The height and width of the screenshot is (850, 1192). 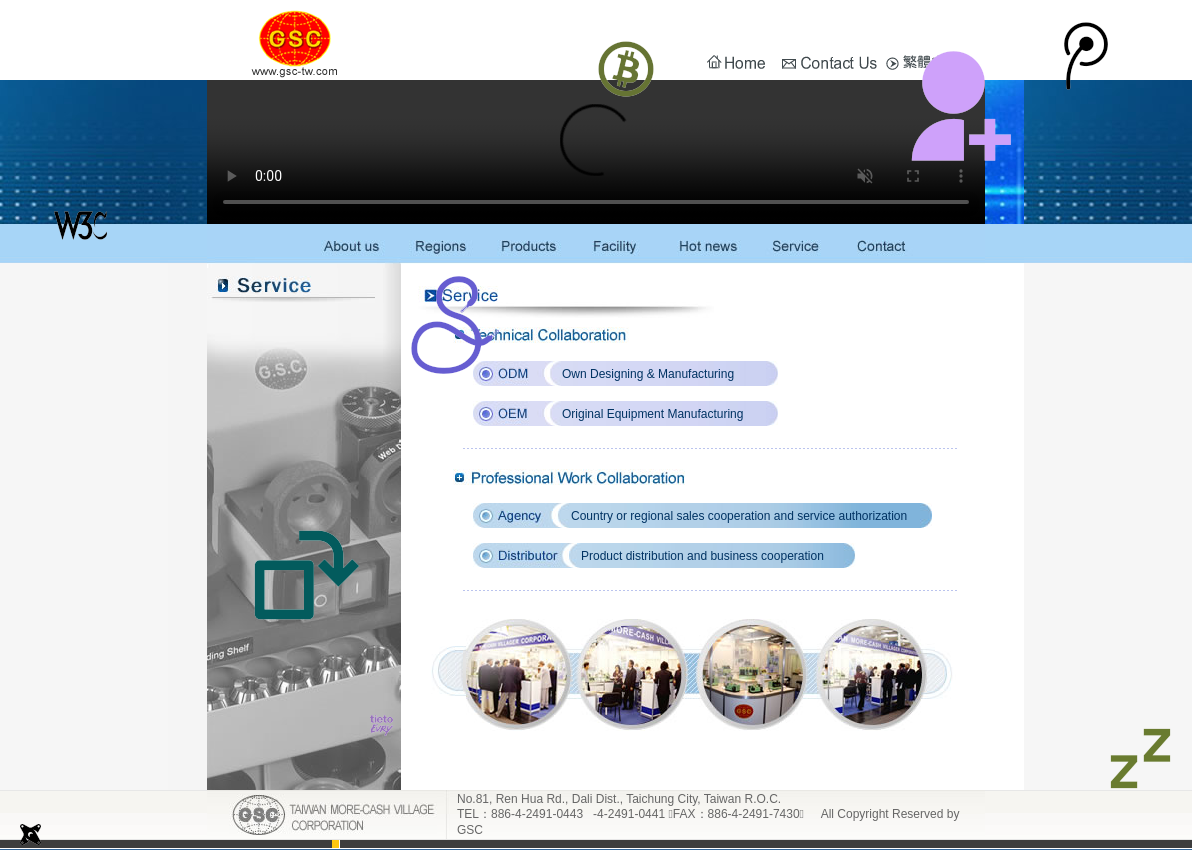 I want to click on view bitcoin wallet or balance, so click(x=626, y=69).